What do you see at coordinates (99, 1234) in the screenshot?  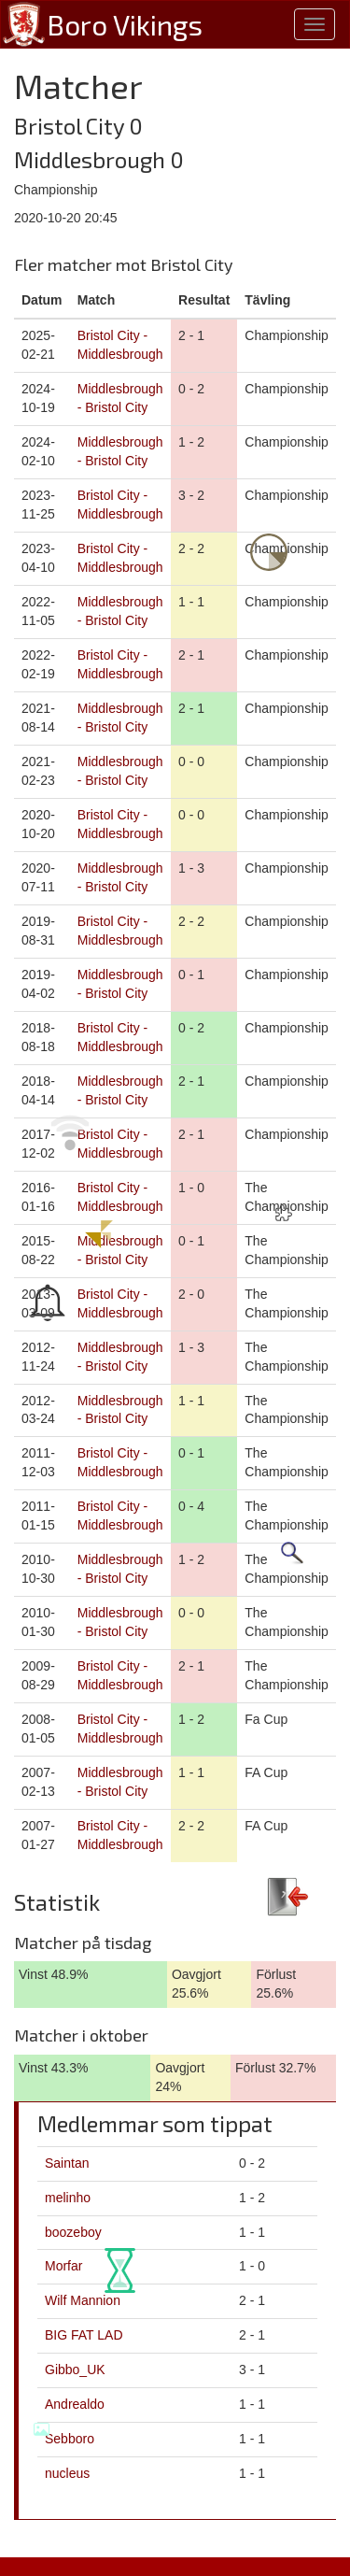 I see `open the adwaita demo application` at bounding box center [99, 1234].